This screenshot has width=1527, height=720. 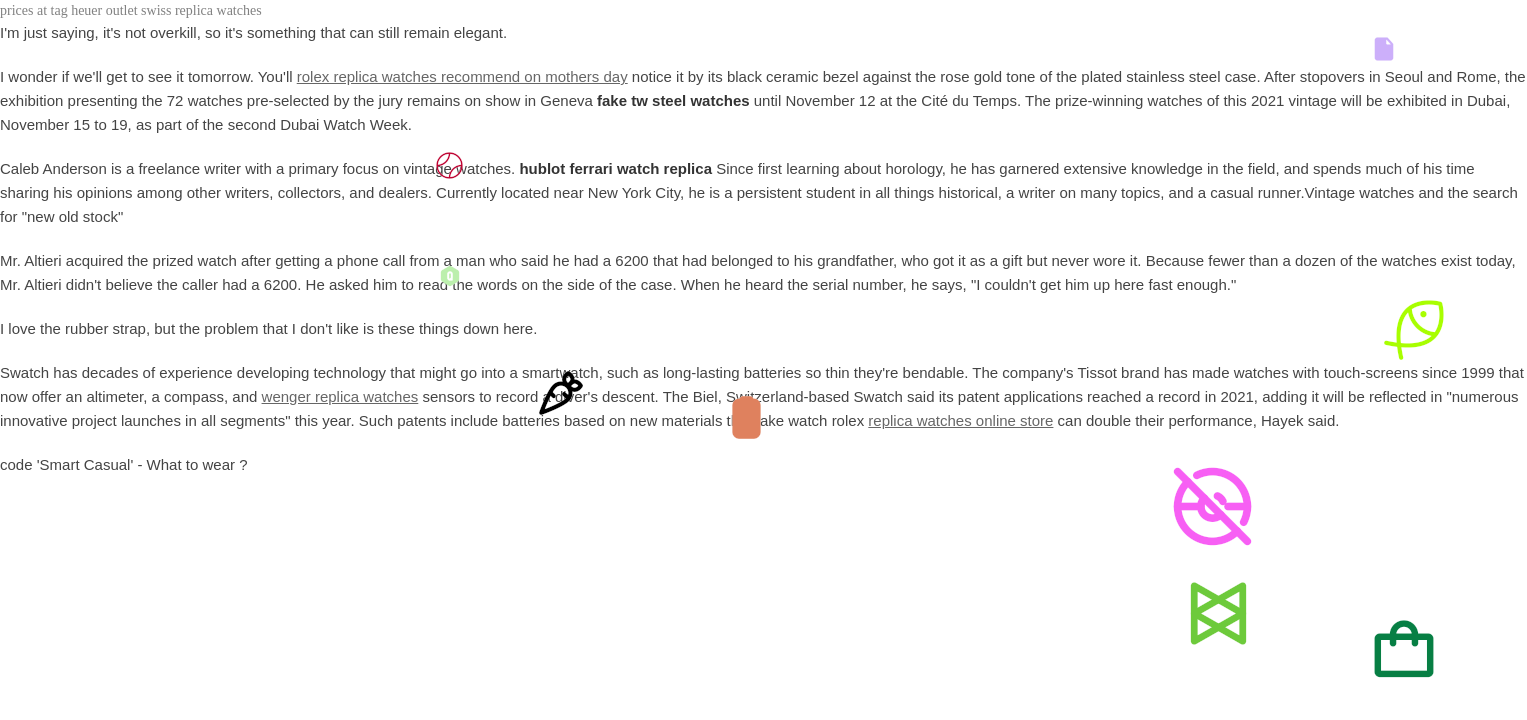 I want to click on access fishing or marine-related features, so click(x=1416, y=328).